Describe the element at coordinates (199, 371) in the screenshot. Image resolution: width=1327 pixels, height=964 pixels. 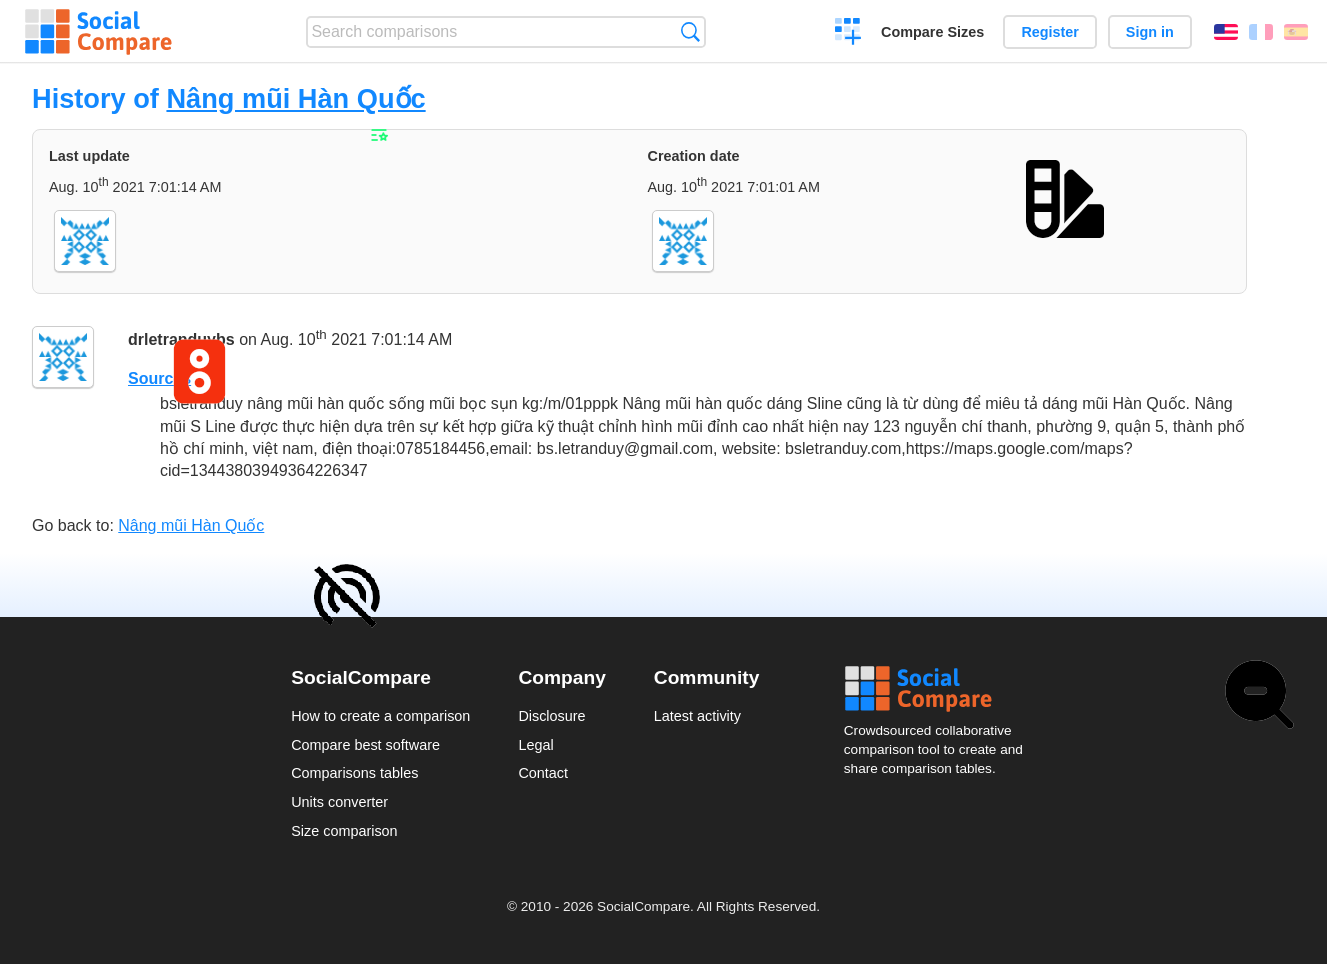
I see `adjust speaker or audio output settings` at that location.